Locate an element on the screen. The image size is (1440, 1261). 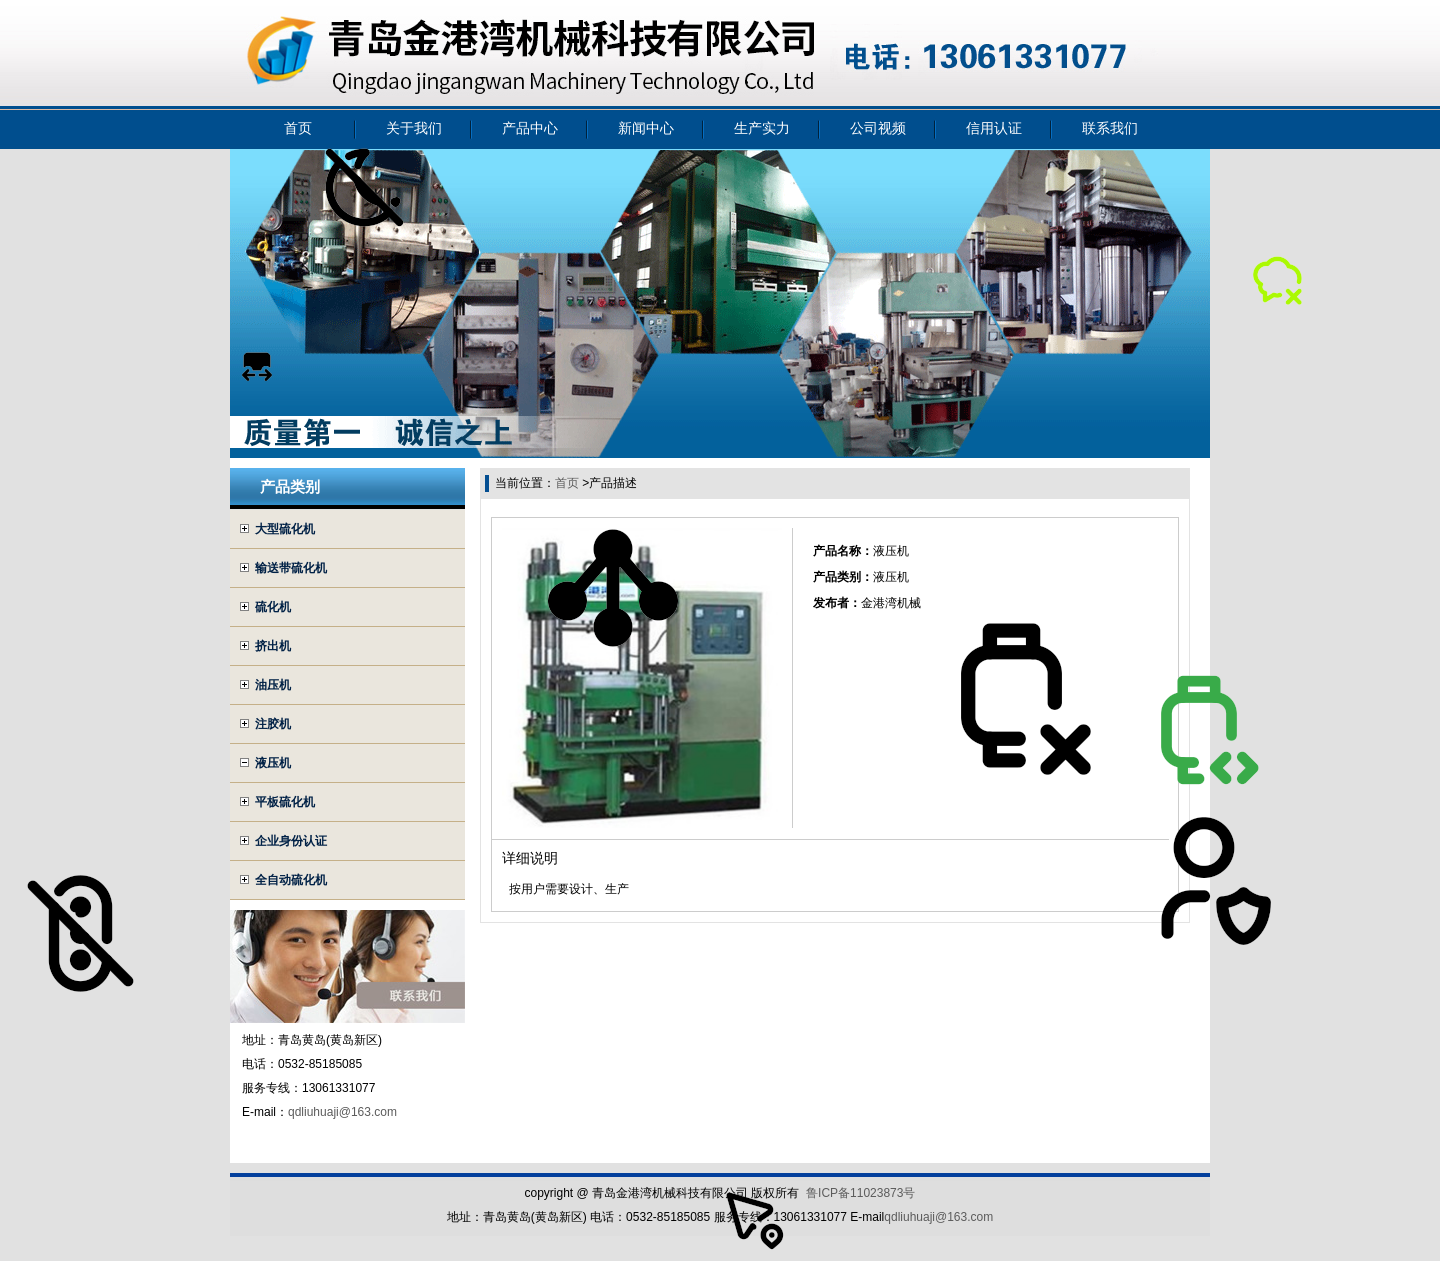
disconnect or unpair smartwatch is located at coordinates (1011, 695).